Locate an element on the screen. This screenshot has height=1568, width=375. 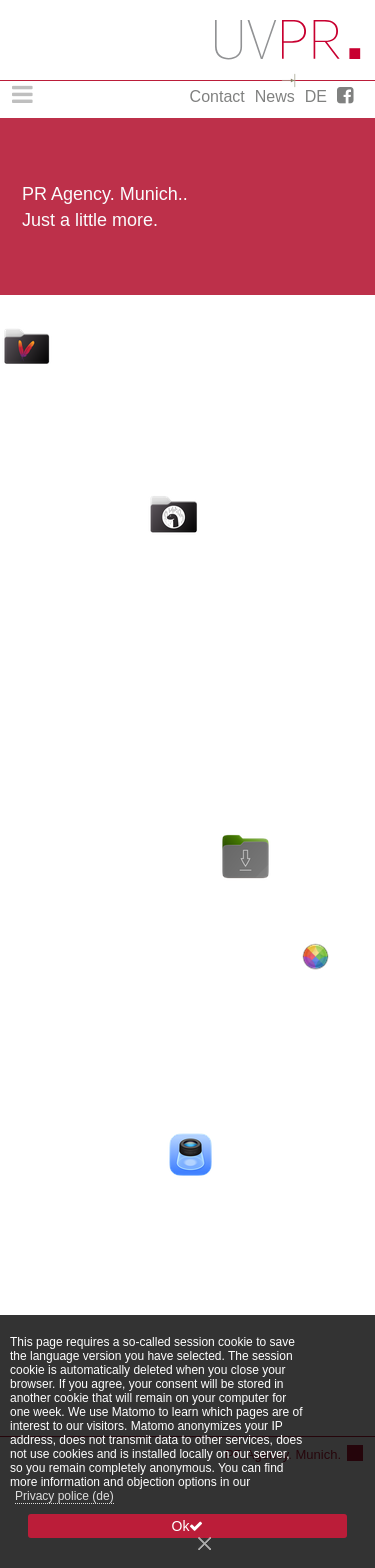
open your downloads folder is located at coordinates (245, 856).